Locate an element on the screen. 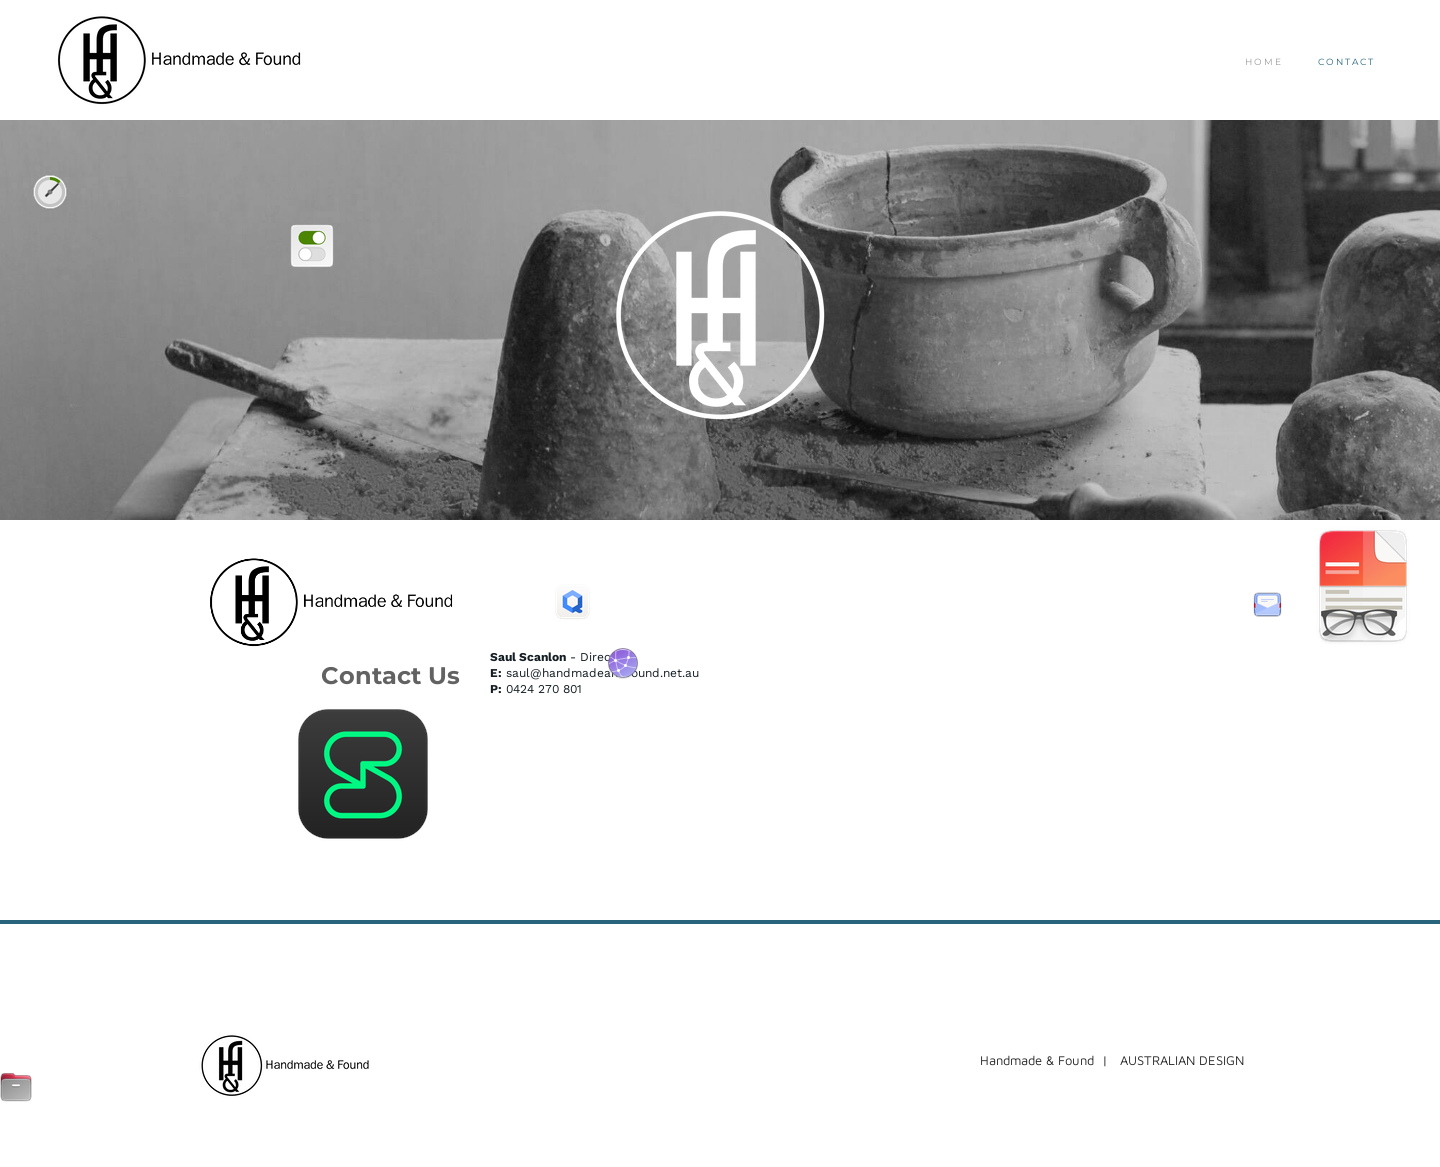 This screenshot has height=1167, width=1440. open gnome tweaks to customize desktop settings is located at coordinates (312, 246).